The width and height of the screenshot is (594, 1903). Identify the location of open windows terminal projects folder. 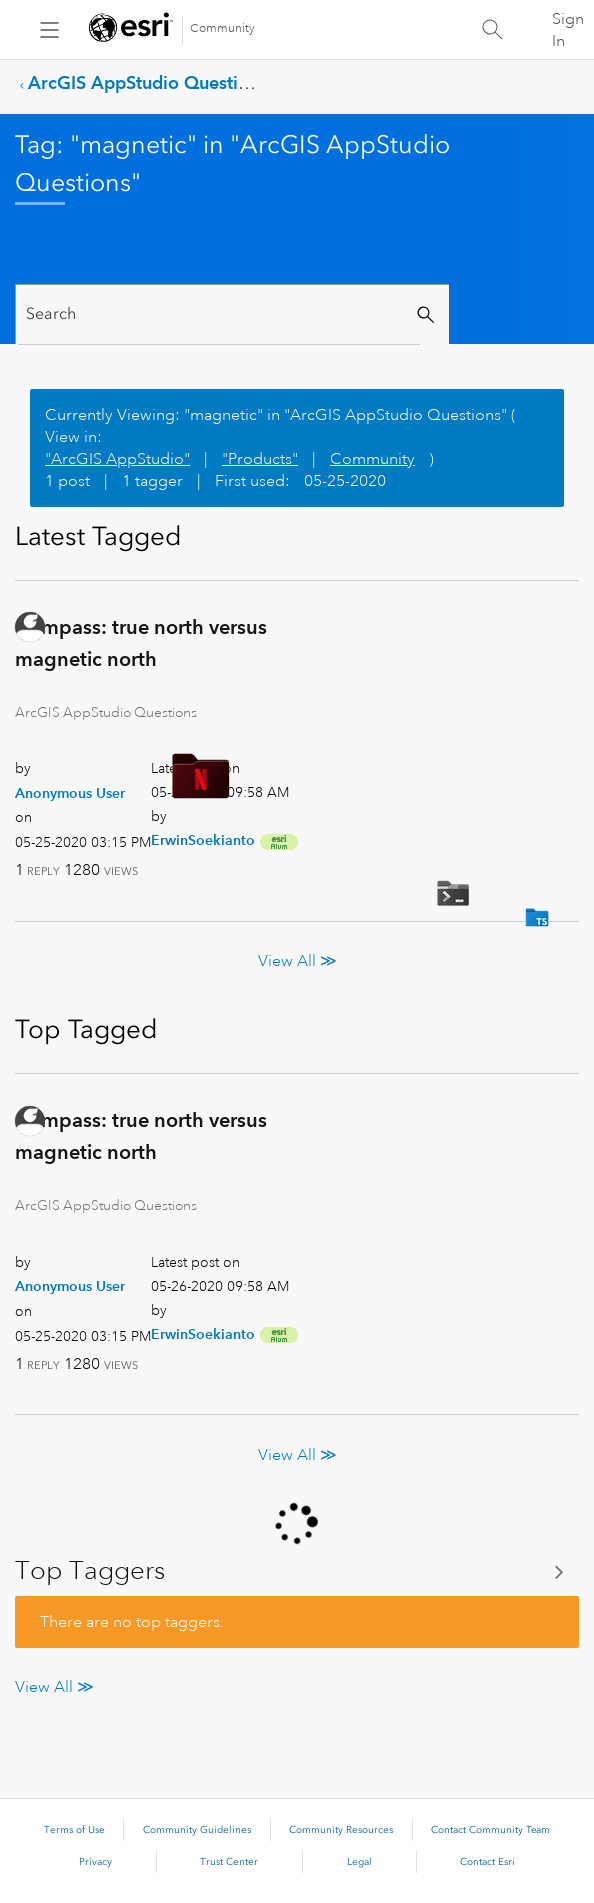
(453, 894).